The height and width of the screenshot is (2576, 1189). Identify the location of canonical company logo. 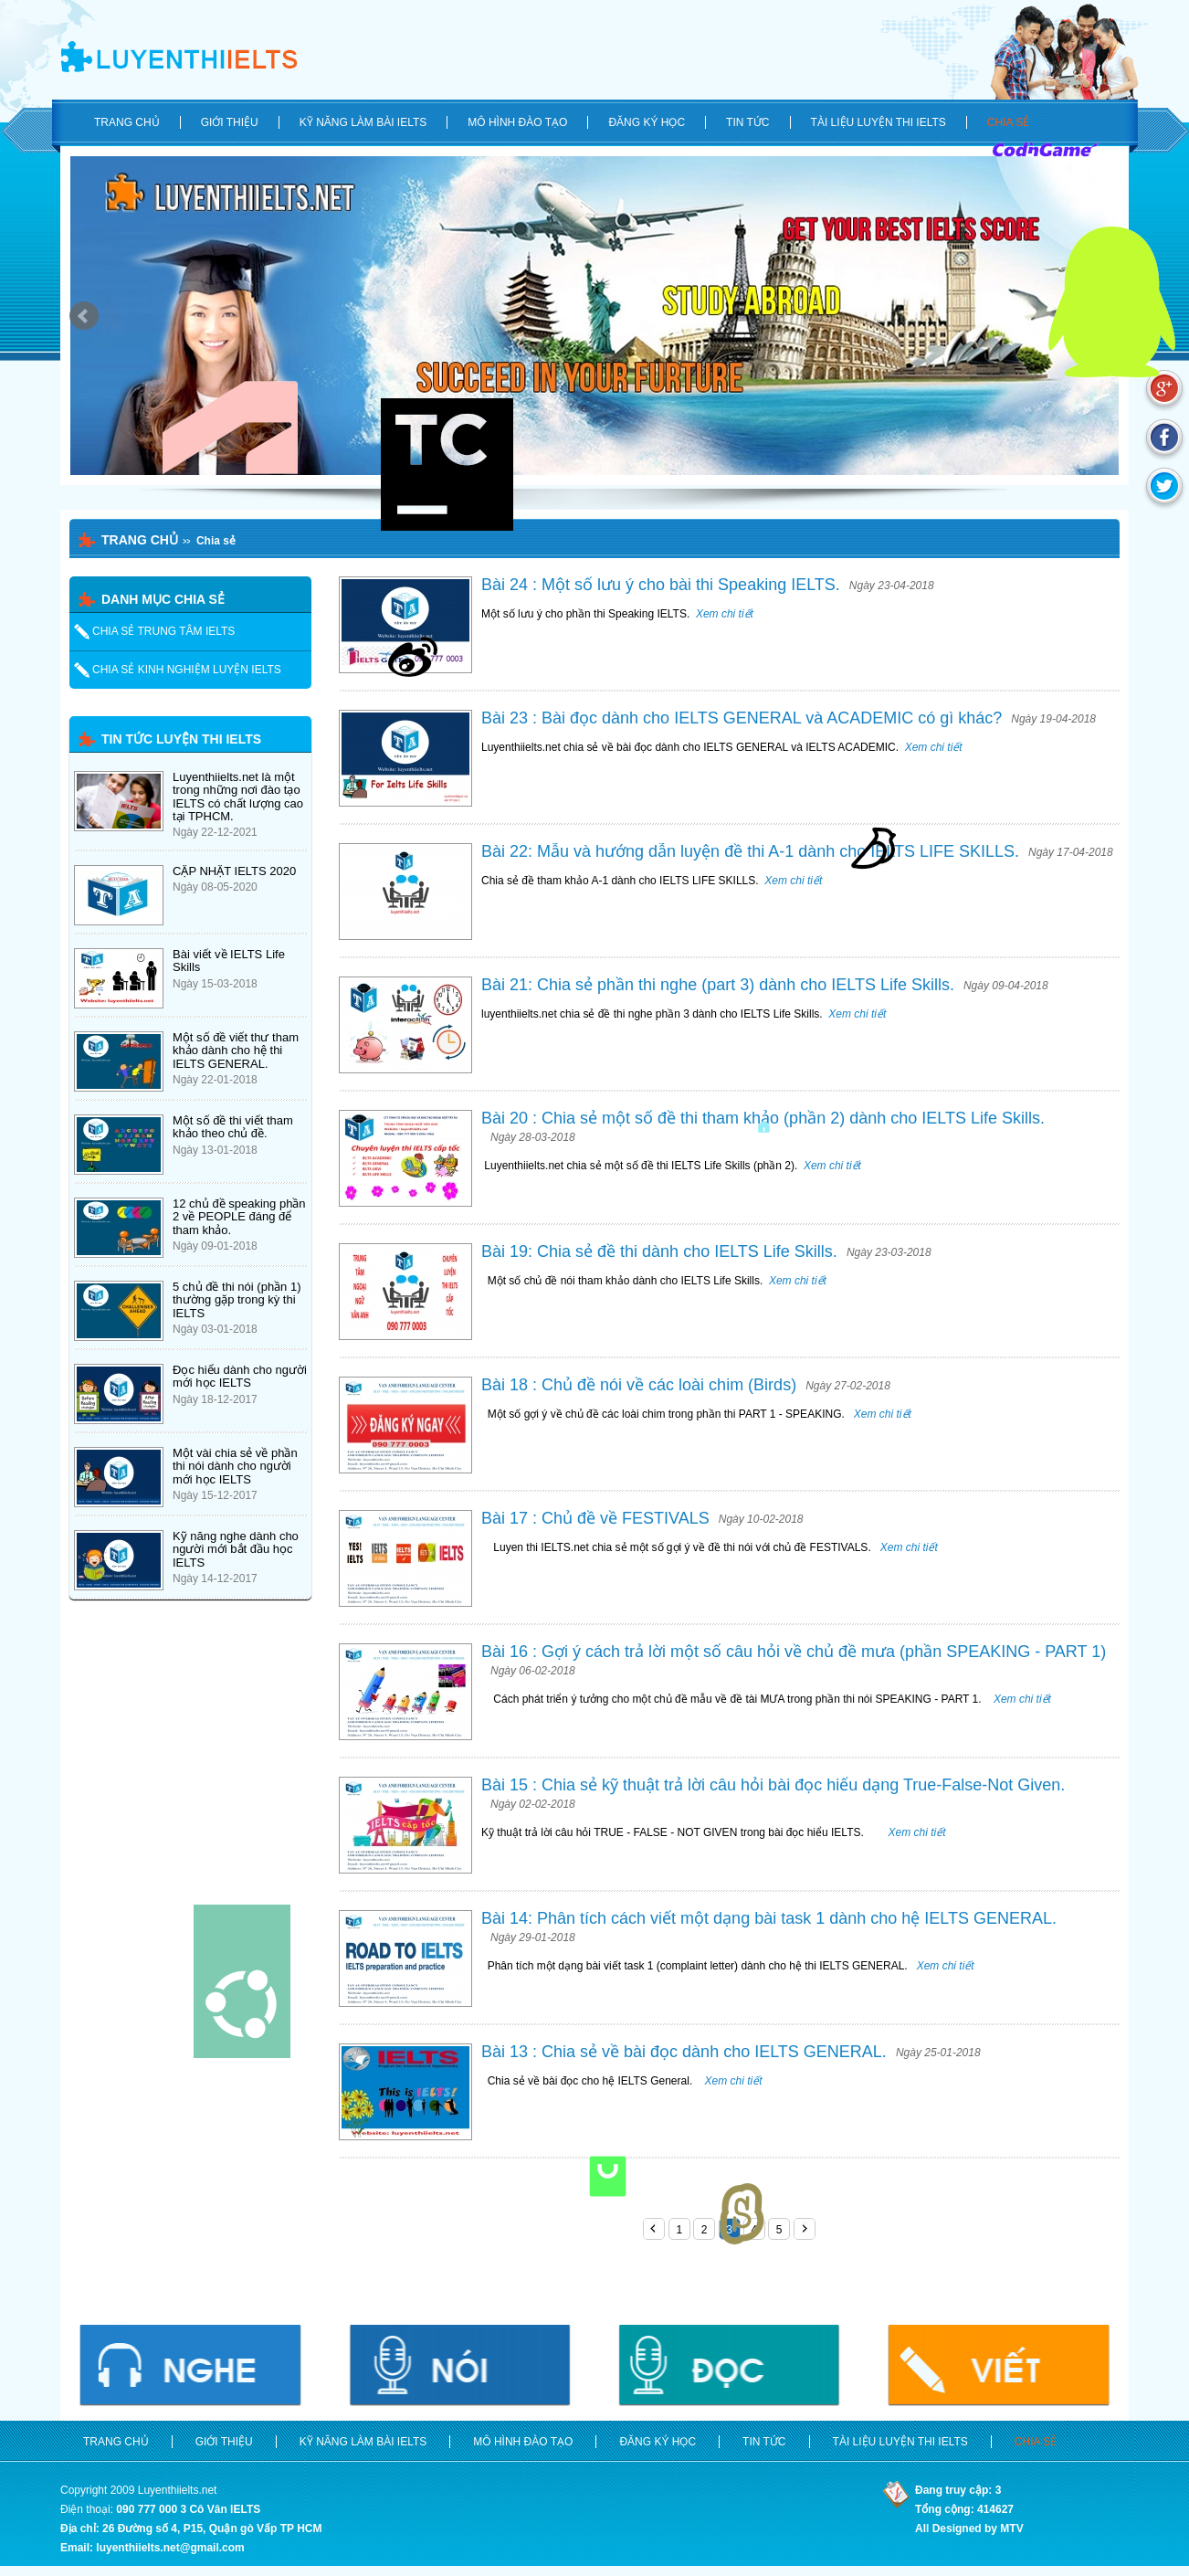
(242, 1981).